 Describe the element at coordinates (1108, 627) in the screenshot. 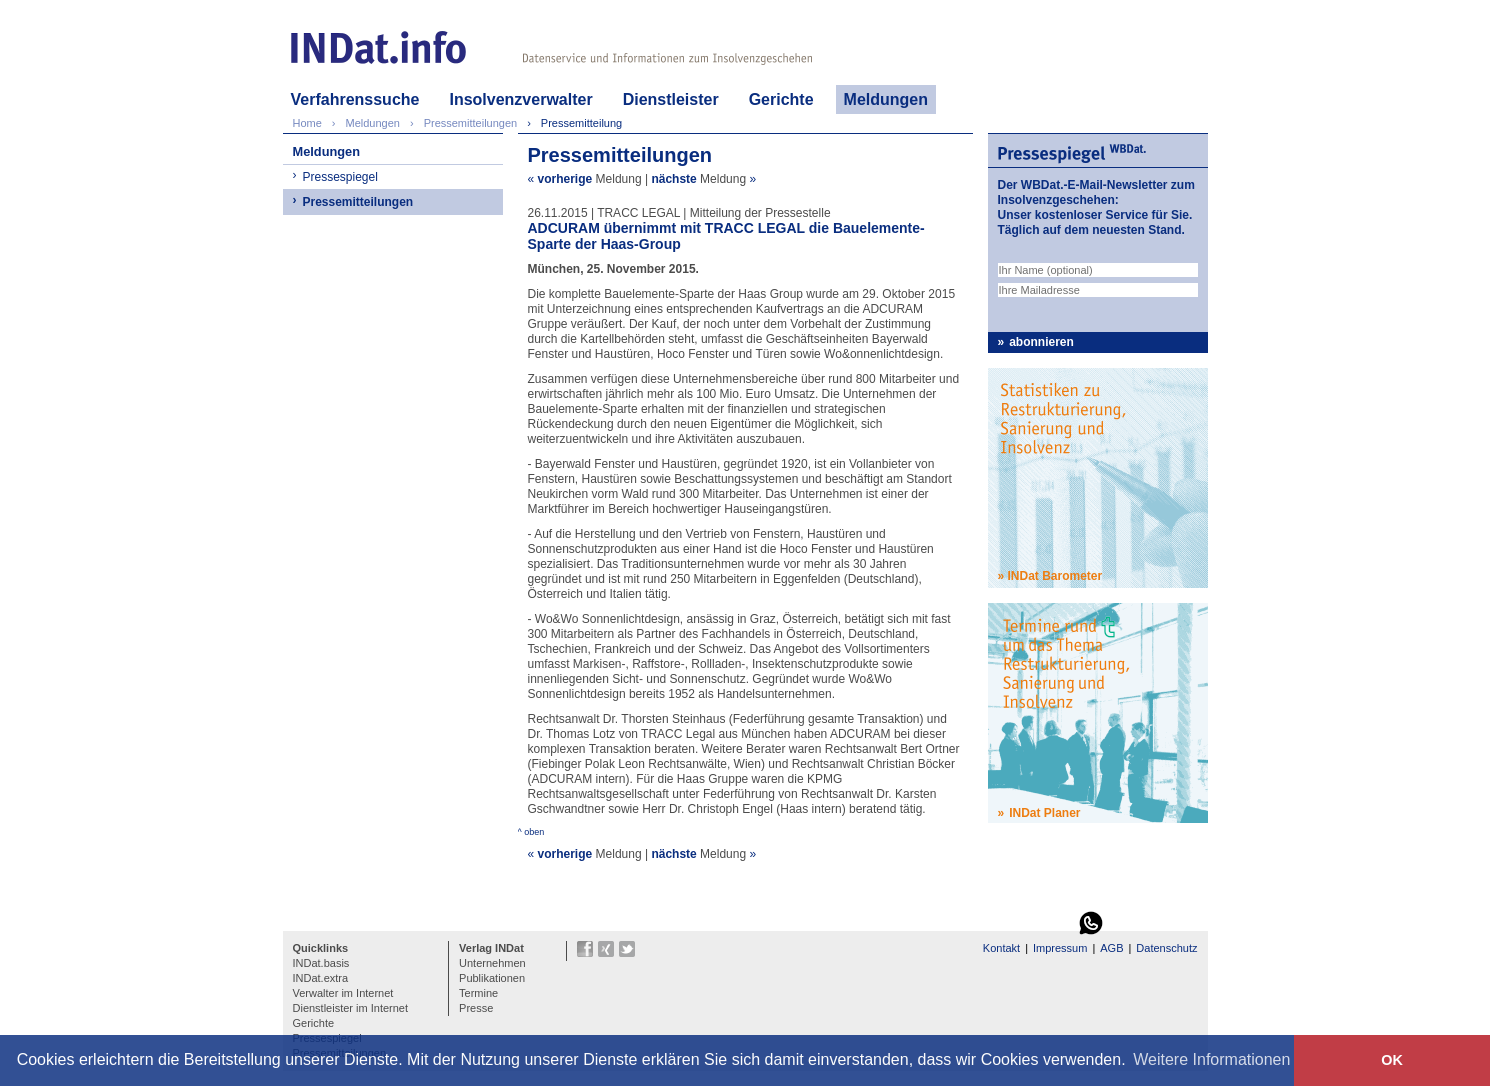

I see `open tumblr app` at that location.